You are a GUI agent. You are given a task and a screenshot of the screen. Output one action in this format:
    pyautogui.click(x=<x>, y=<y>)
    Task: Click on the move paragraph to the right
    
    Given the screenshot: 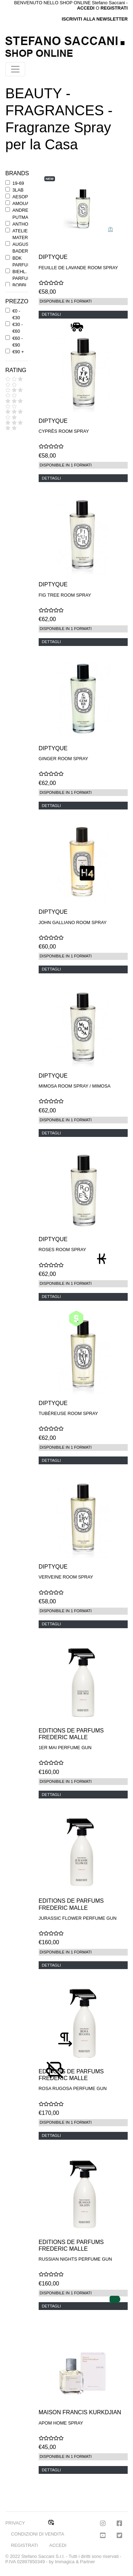 What is the action you would take?
    pyautogui.click(x=65, y=2039)
    